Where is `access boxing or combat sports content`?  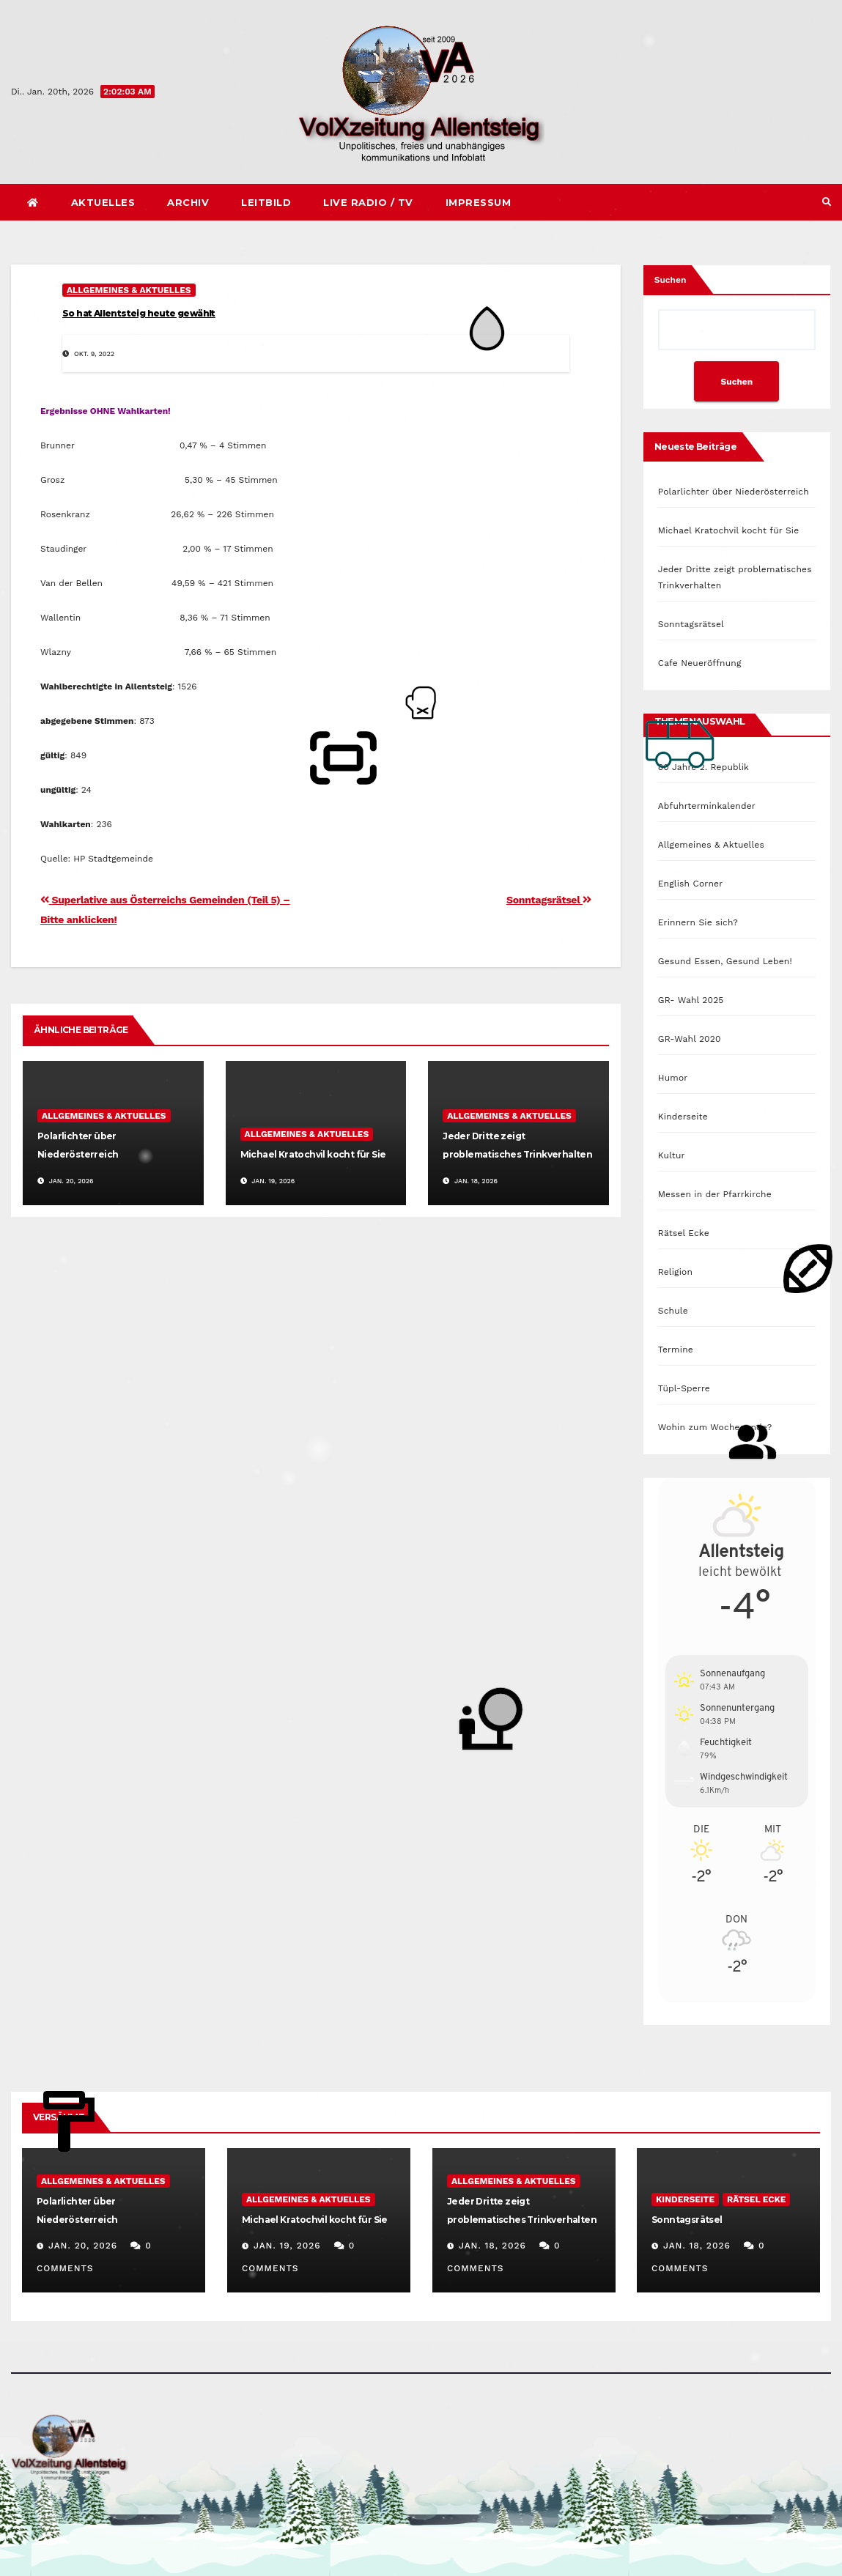
access boxing or combat sports content is located at coordinates (421, 703).